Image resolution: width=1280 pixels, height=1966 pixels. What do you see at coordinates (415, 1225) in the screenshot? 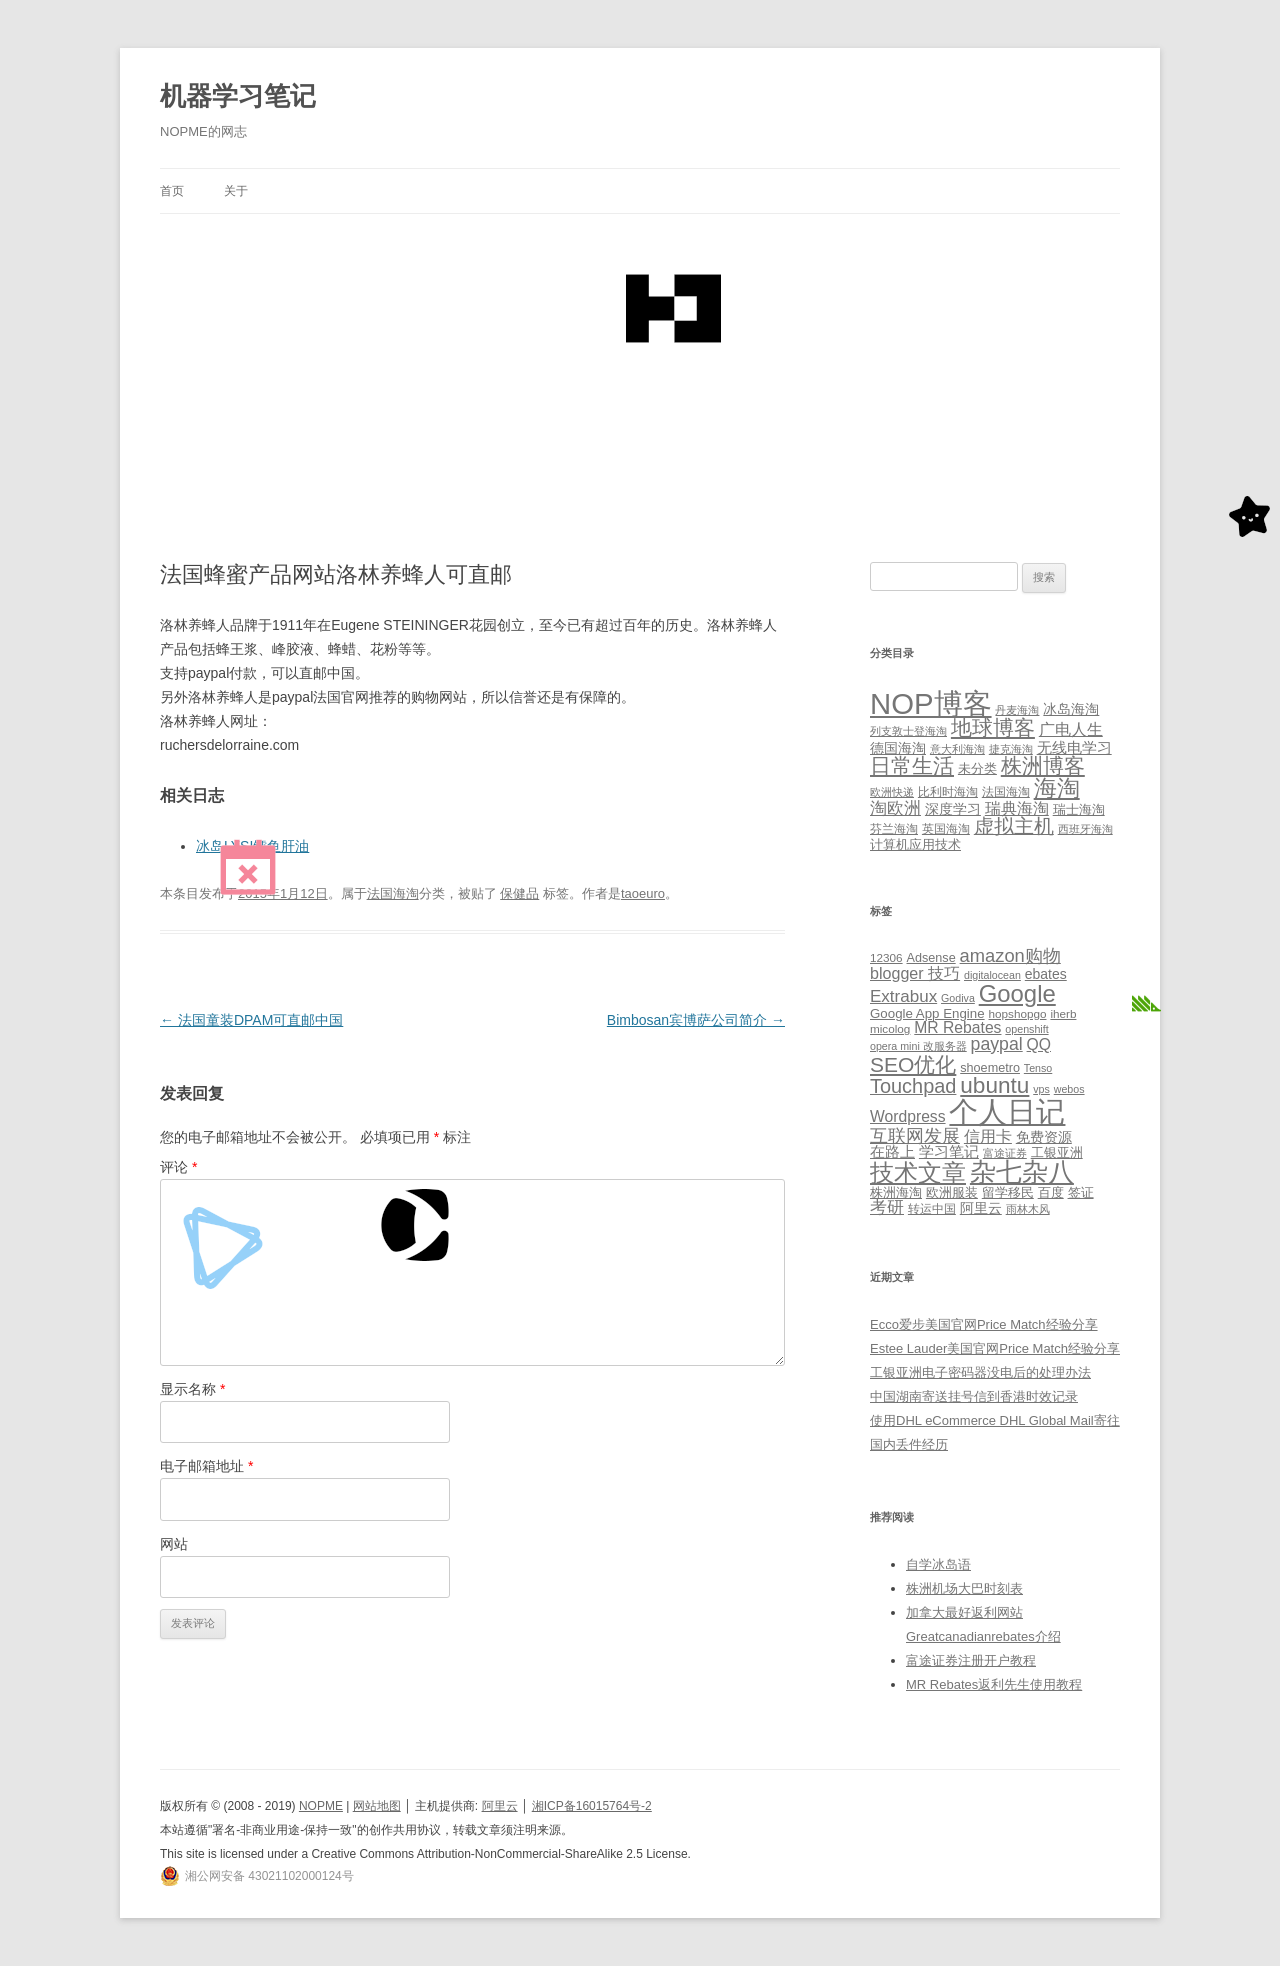
I see `conekta payment platform logo` at bounding box center [415, 1225].